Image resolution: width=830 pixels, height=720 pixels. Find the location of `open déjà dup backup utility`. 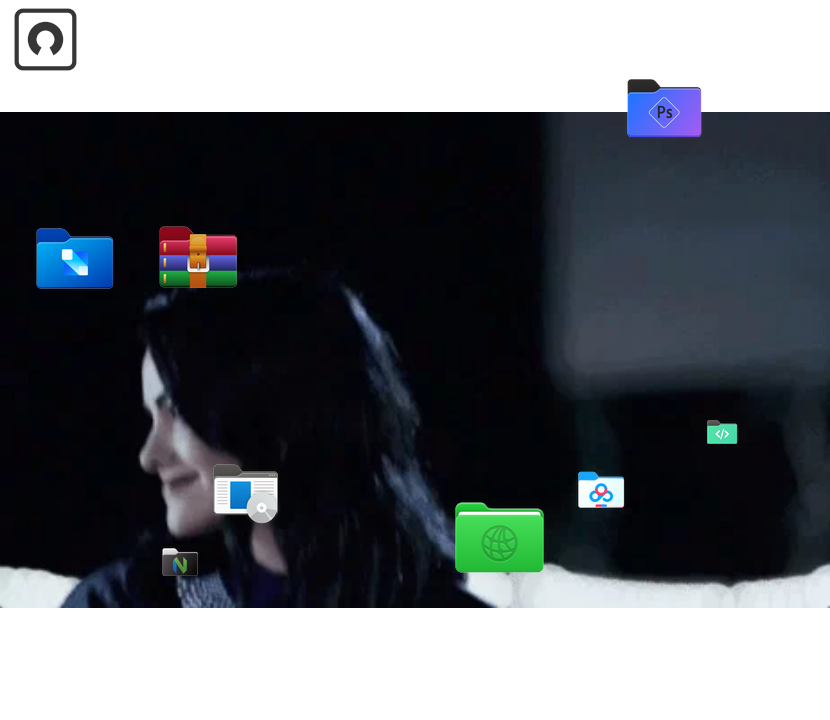

open déjà dup backup utility is located at coordinates (45, 39).